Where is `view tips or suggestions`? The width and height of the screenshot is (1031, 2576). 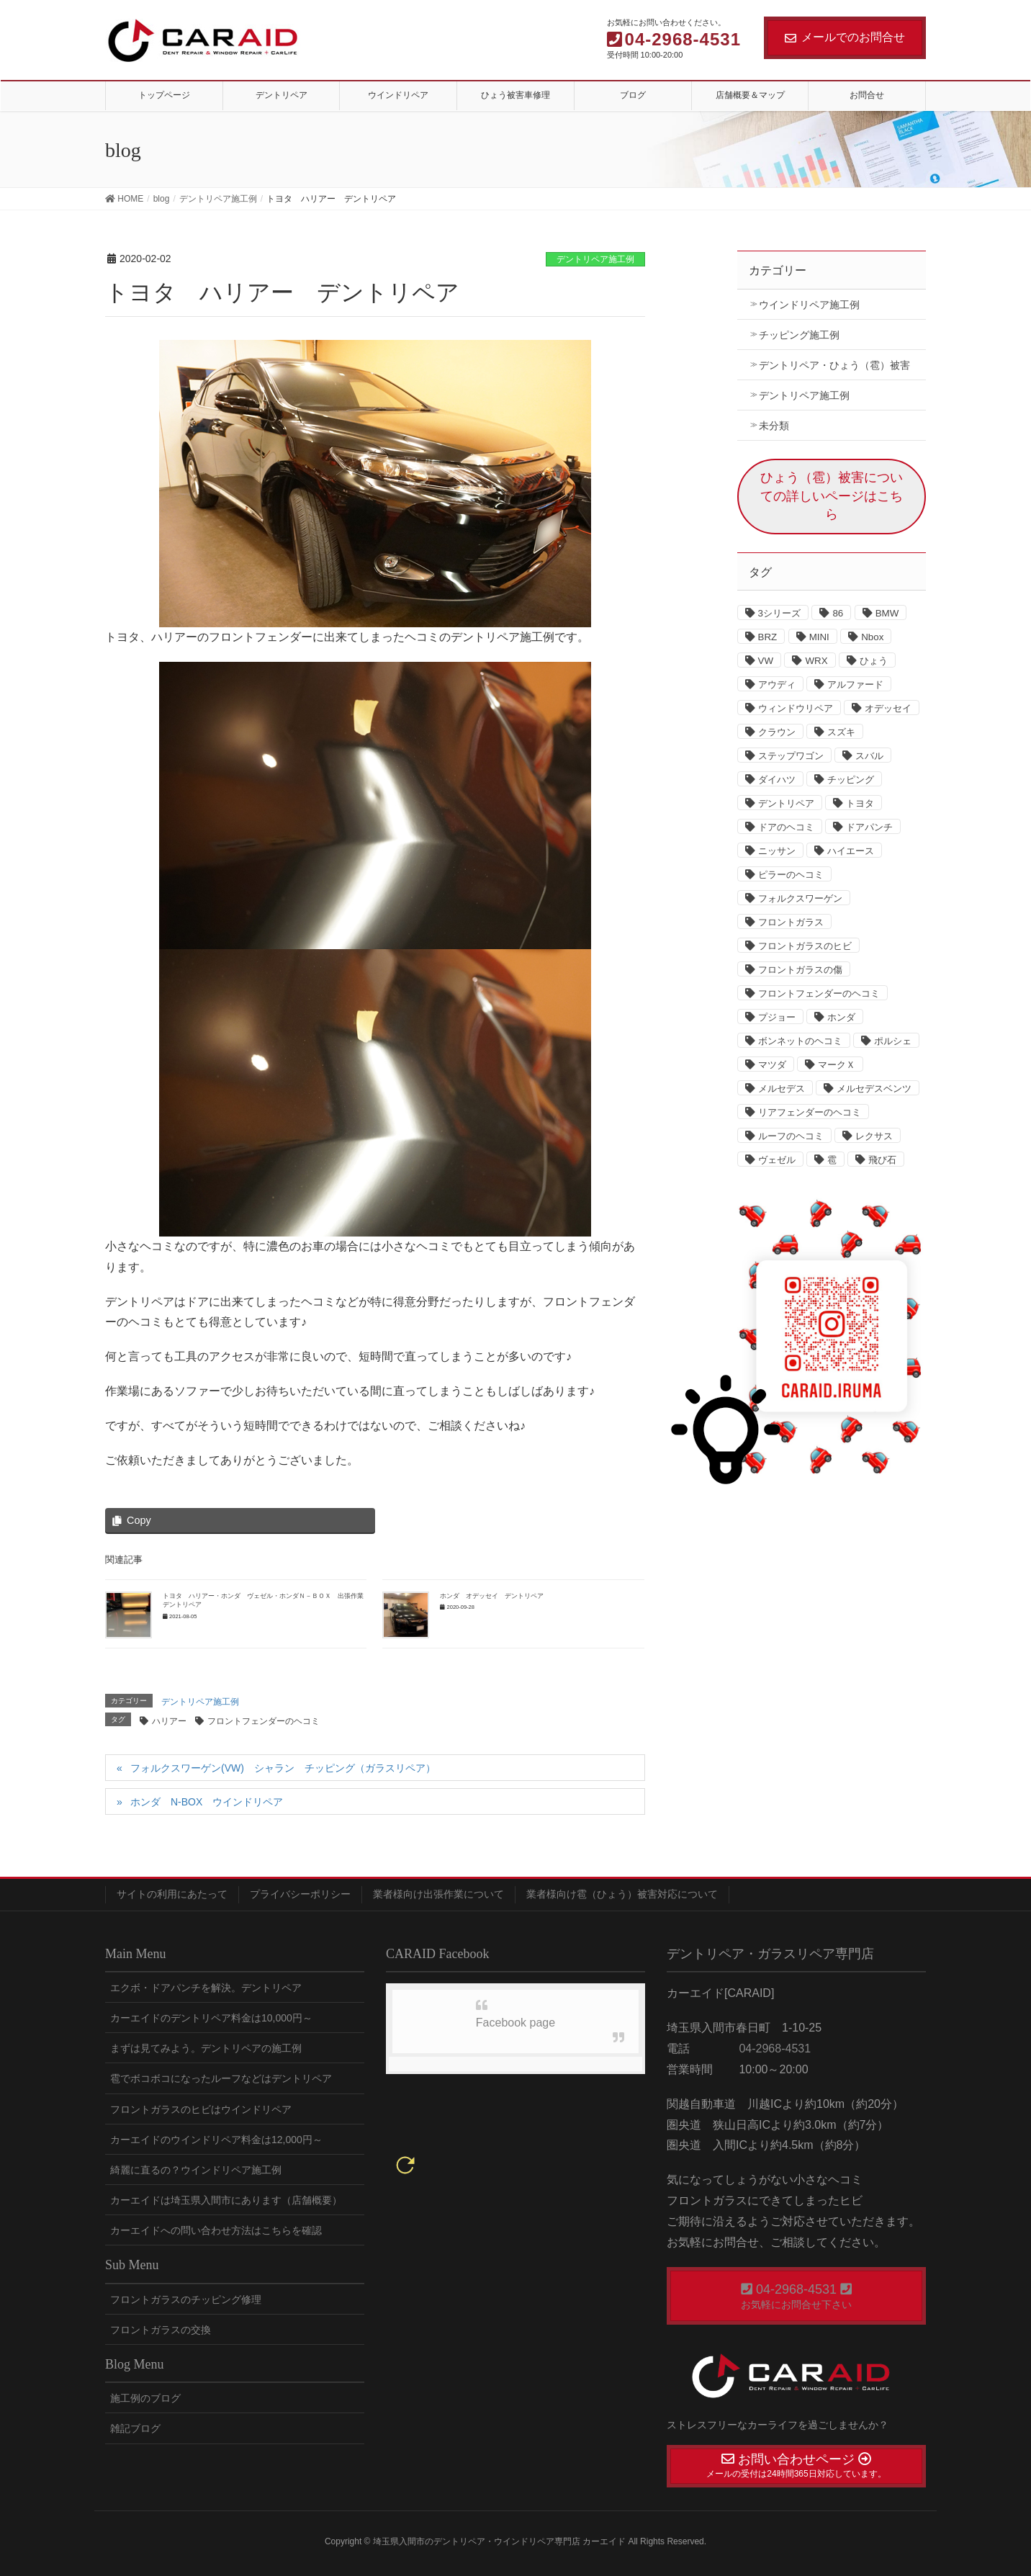 view tips or suggestions is located at coordinates (726, 1430).